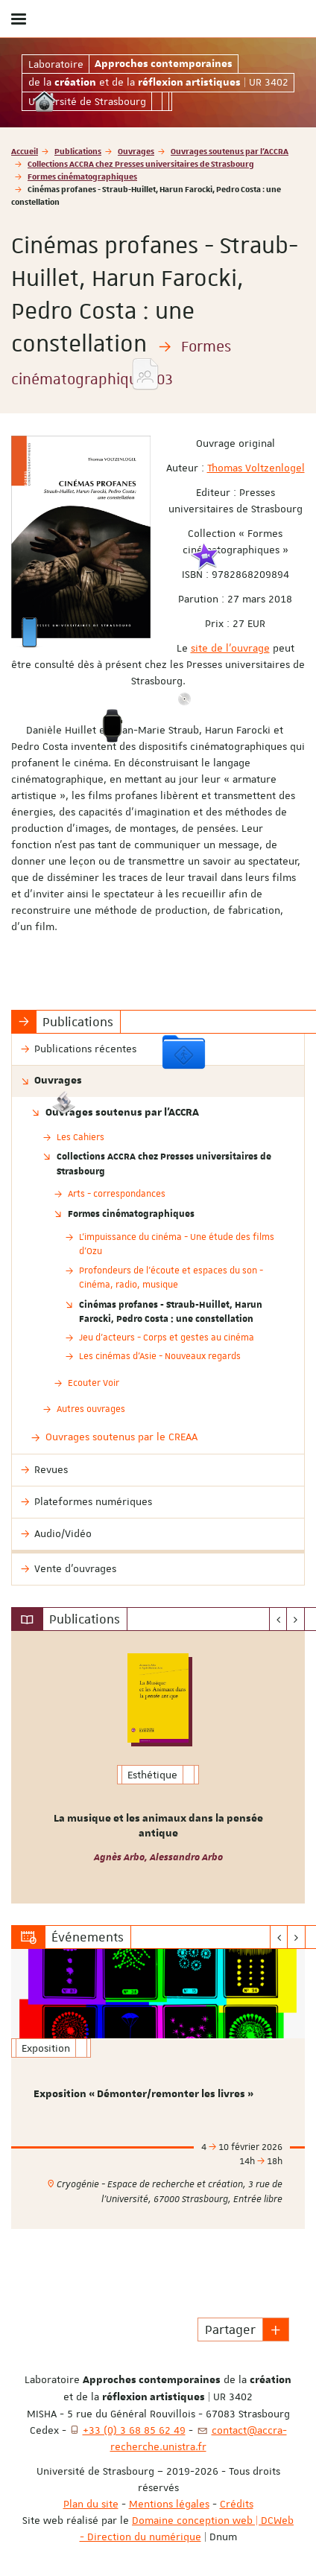 This screenshot has height=2576, width=316. I want to click on apple watch series 7 device icon, so click(112, 725).